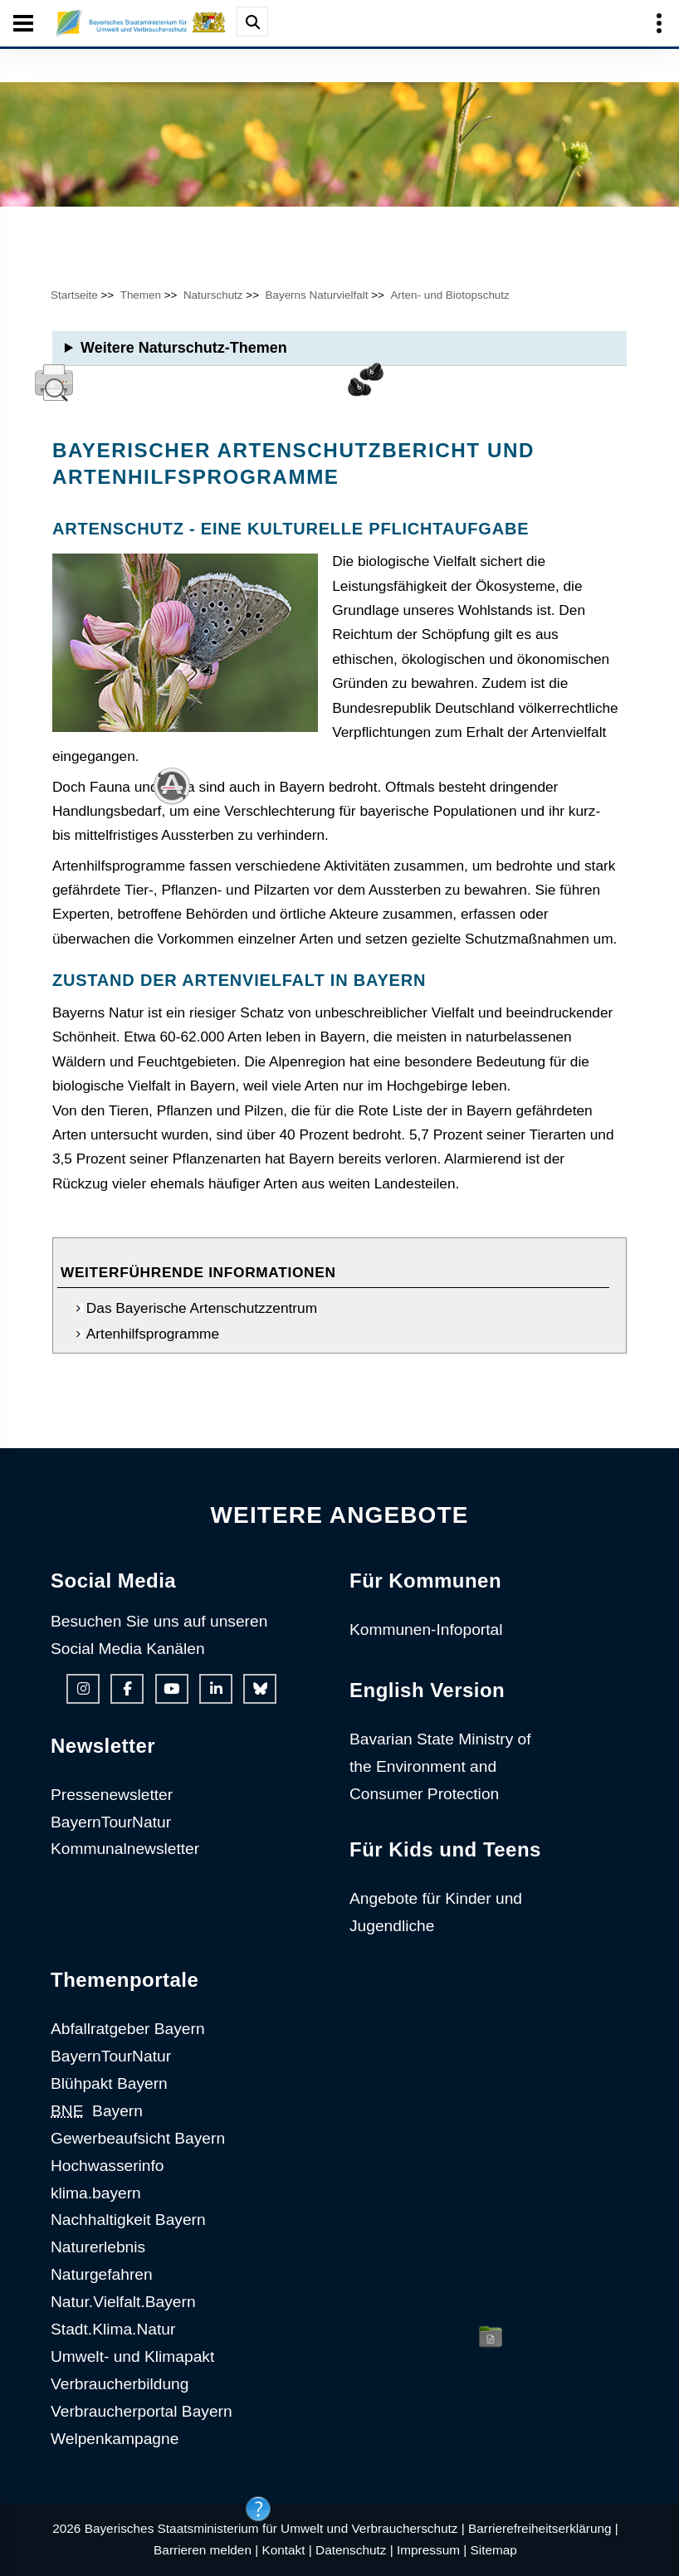 This screenshot has width=679, height=2576. Describe the element at coordinates (365, 379) in the screenshot. I see `beats wireless earbuds device icon` at that location.